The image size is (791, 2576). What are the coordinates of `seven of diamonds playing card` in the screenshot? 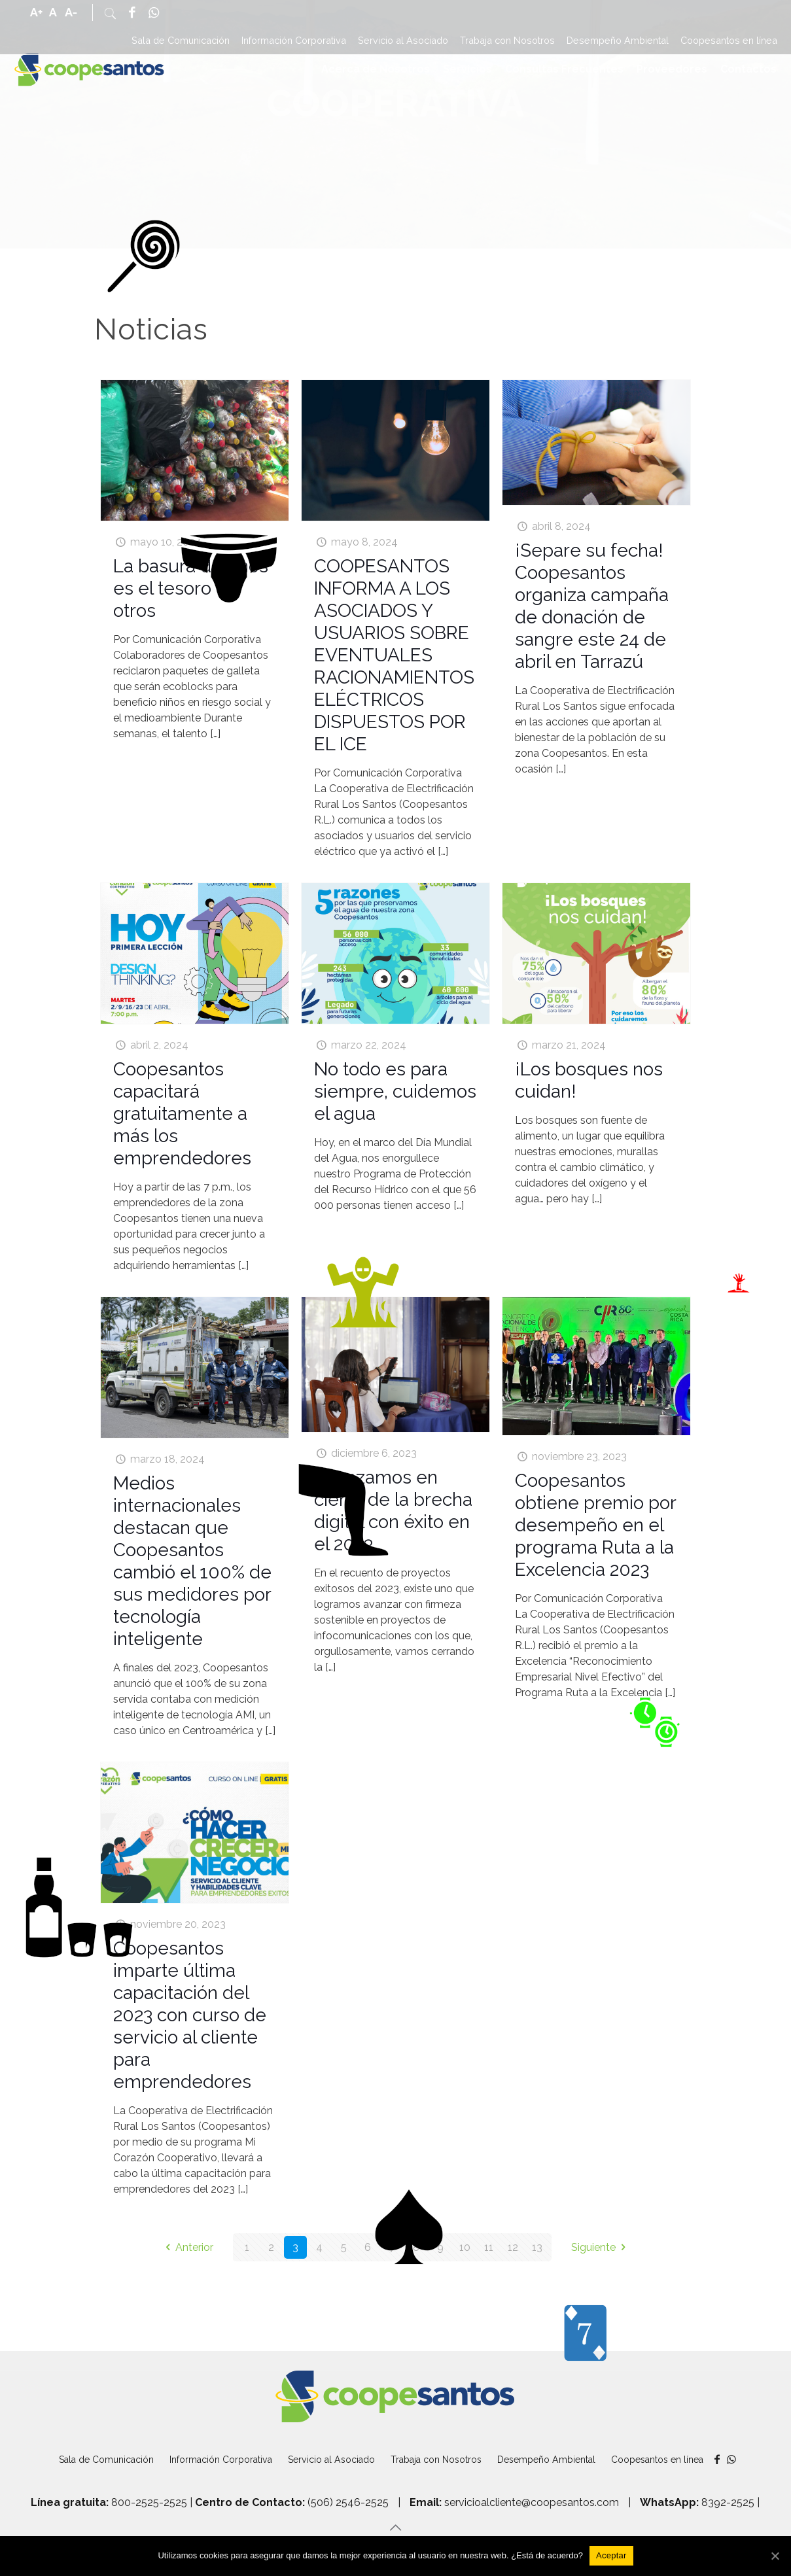 It's located at (585, 2333).